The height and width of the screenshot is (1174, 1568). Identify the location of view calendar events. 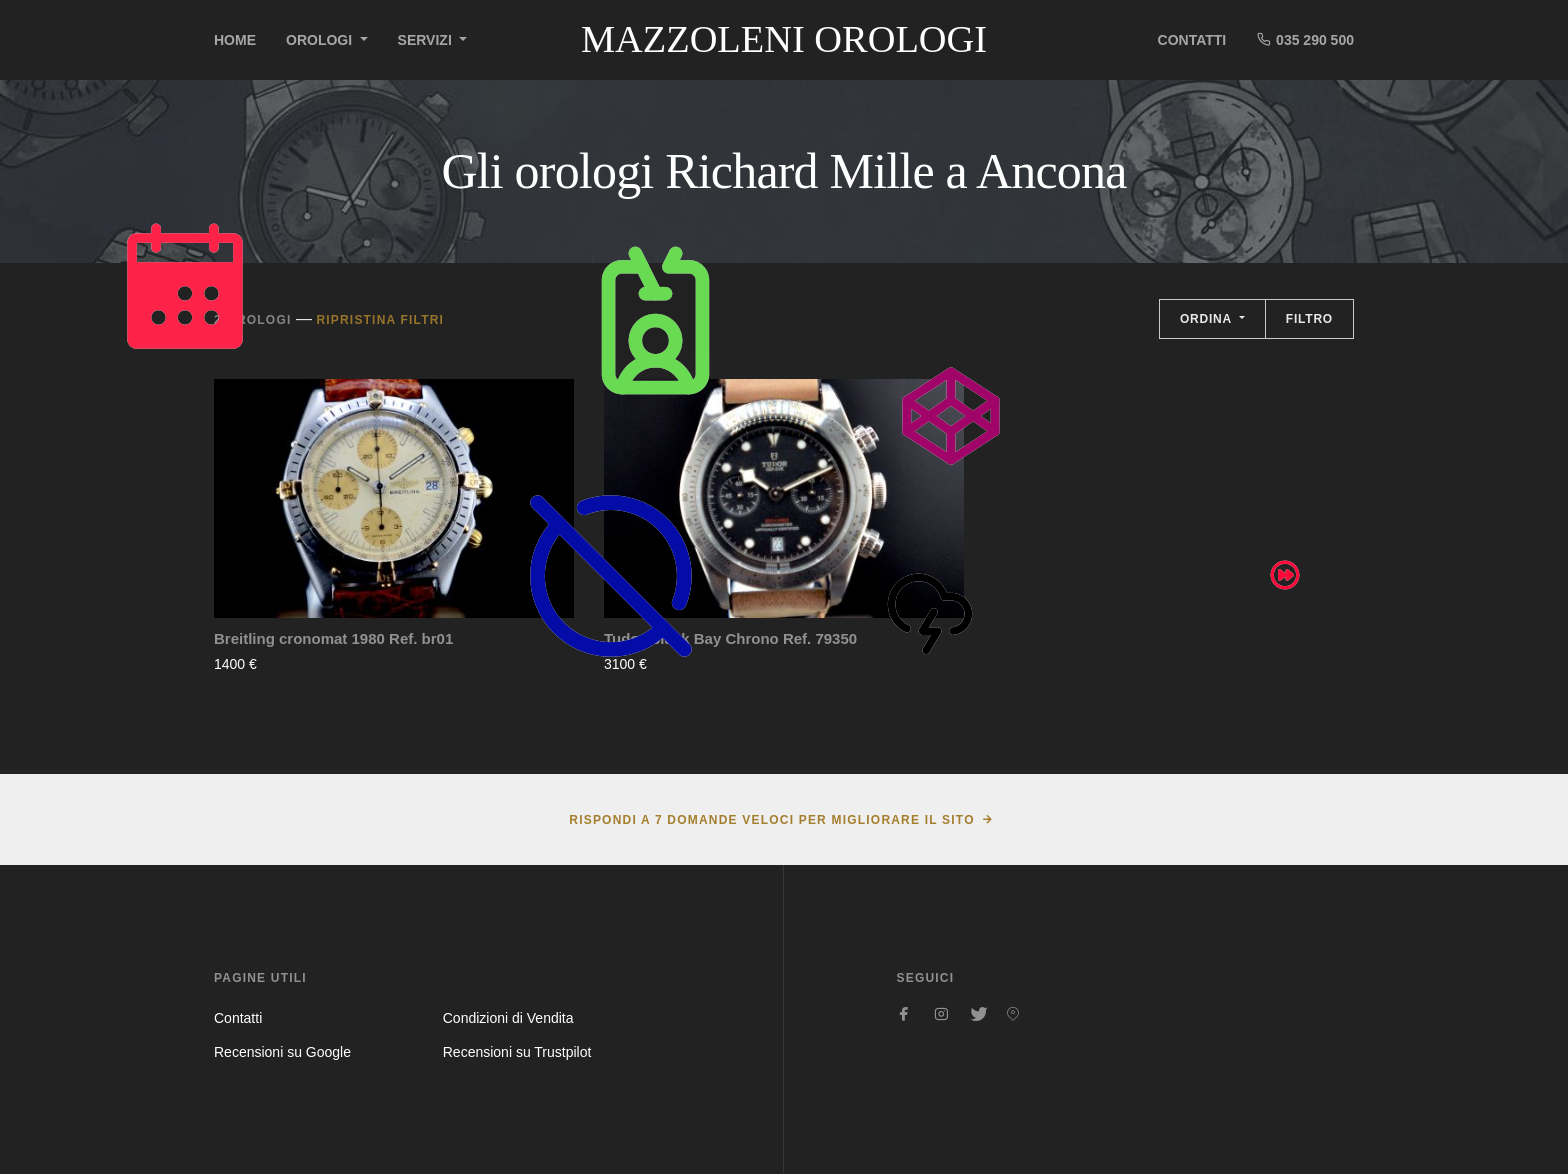
(185, 291).